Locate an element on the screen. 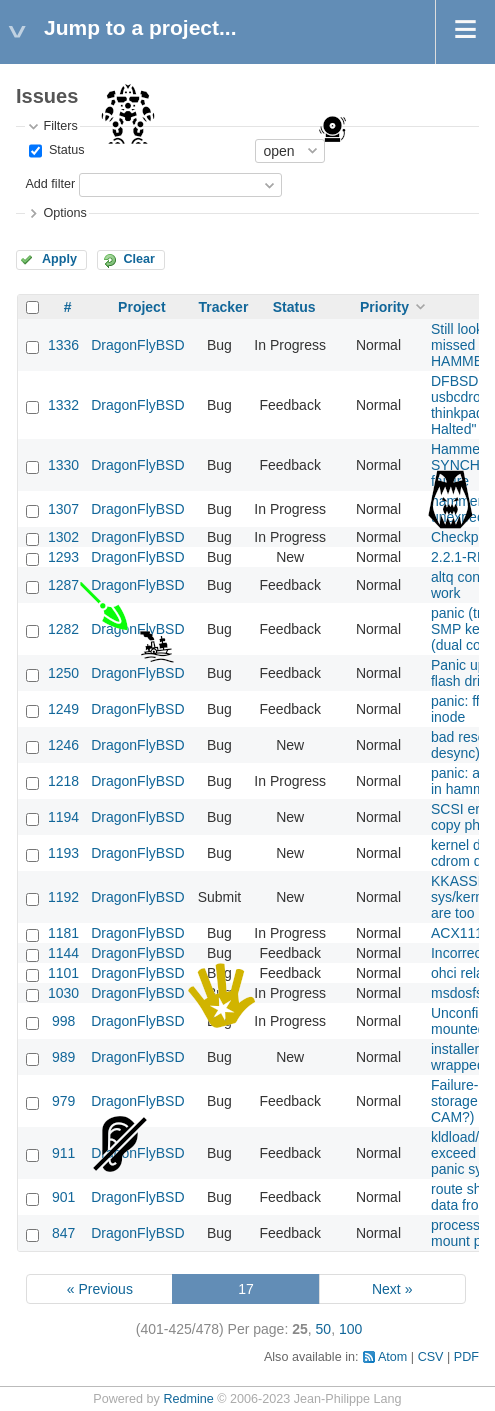 Image resolution: width=495 pixels, height=1411 pixels. activate magic or special ability is located at coordinates (222, 997).